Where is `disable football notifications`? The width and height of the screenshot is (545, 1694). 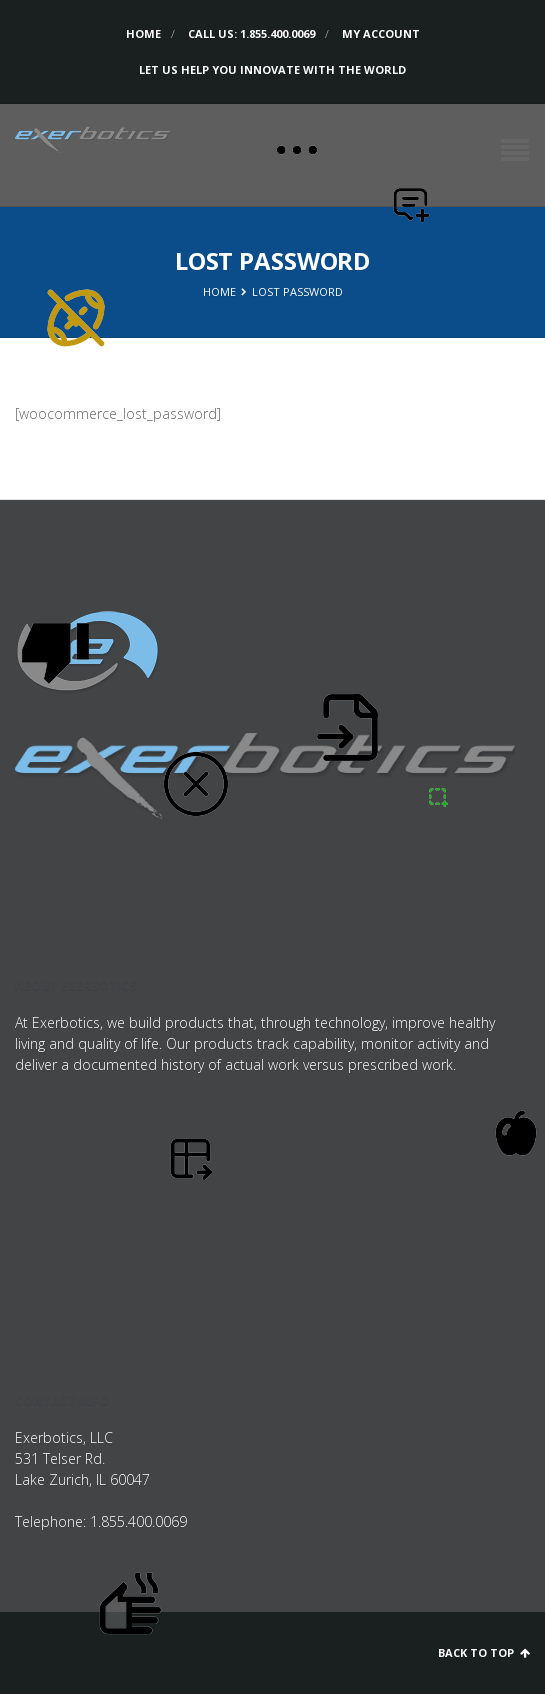 disable football notifications is located at coordinates (76, 318).